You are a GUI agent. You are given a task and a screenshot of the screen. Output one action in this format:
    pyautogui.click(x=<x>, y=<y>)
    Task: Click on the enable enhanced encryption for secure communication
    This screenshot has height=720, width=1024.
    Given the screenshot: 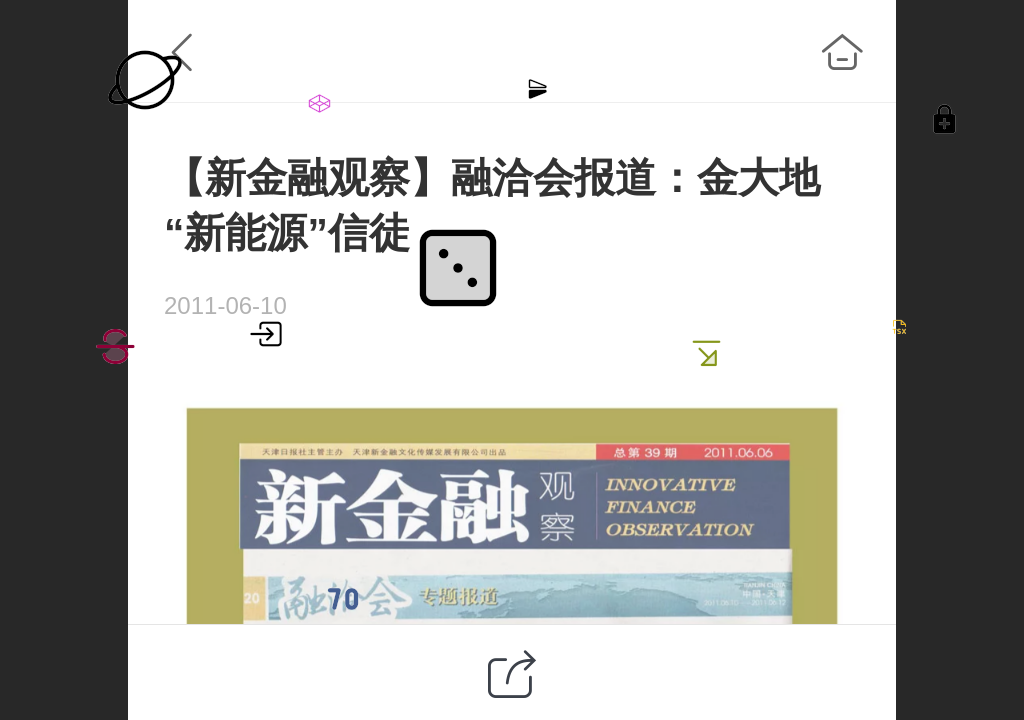 What is the action you would take?
    pyautogui.click(x=944, y=119)
    